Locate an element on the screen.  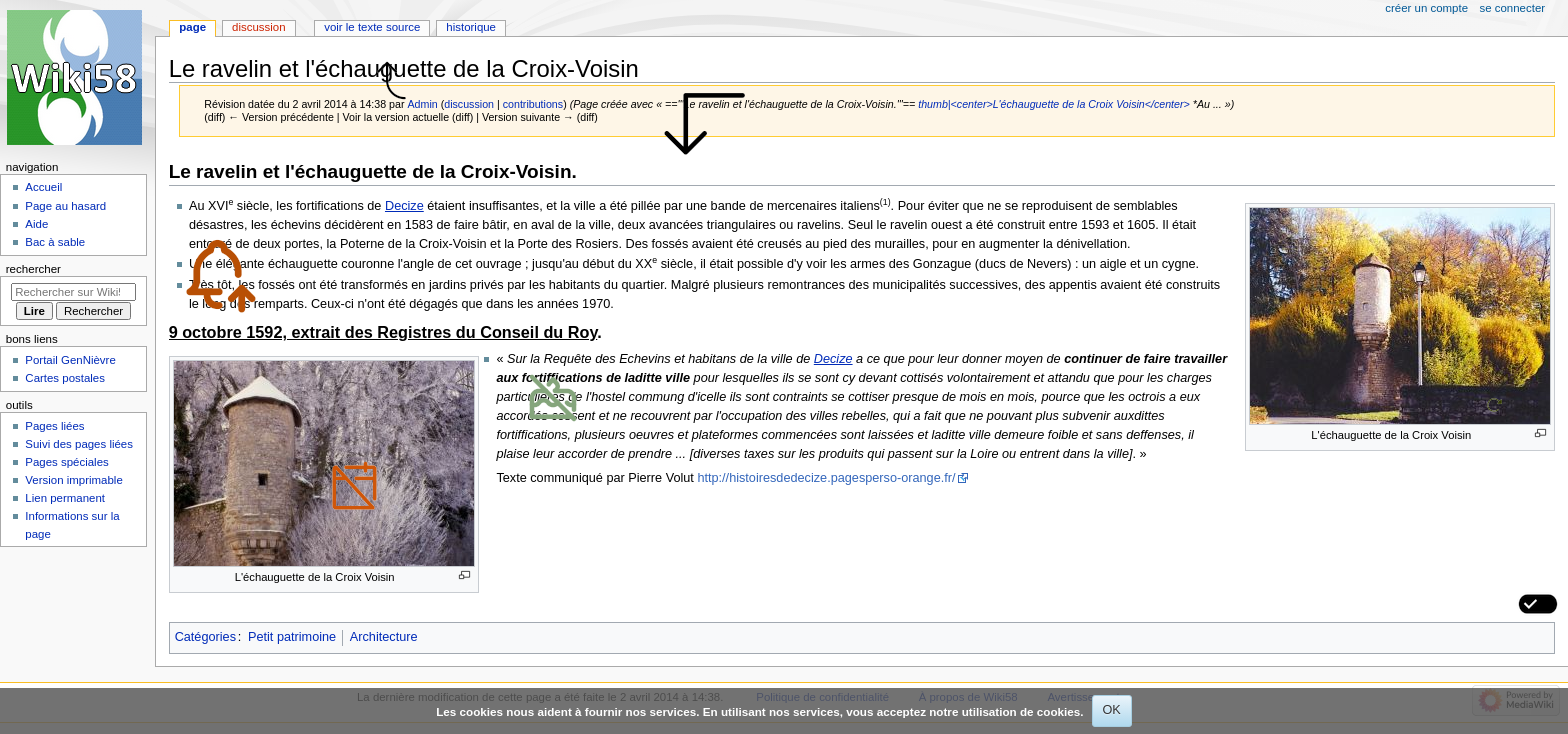
upload or export notification settings is located at coordinates (217, 274).